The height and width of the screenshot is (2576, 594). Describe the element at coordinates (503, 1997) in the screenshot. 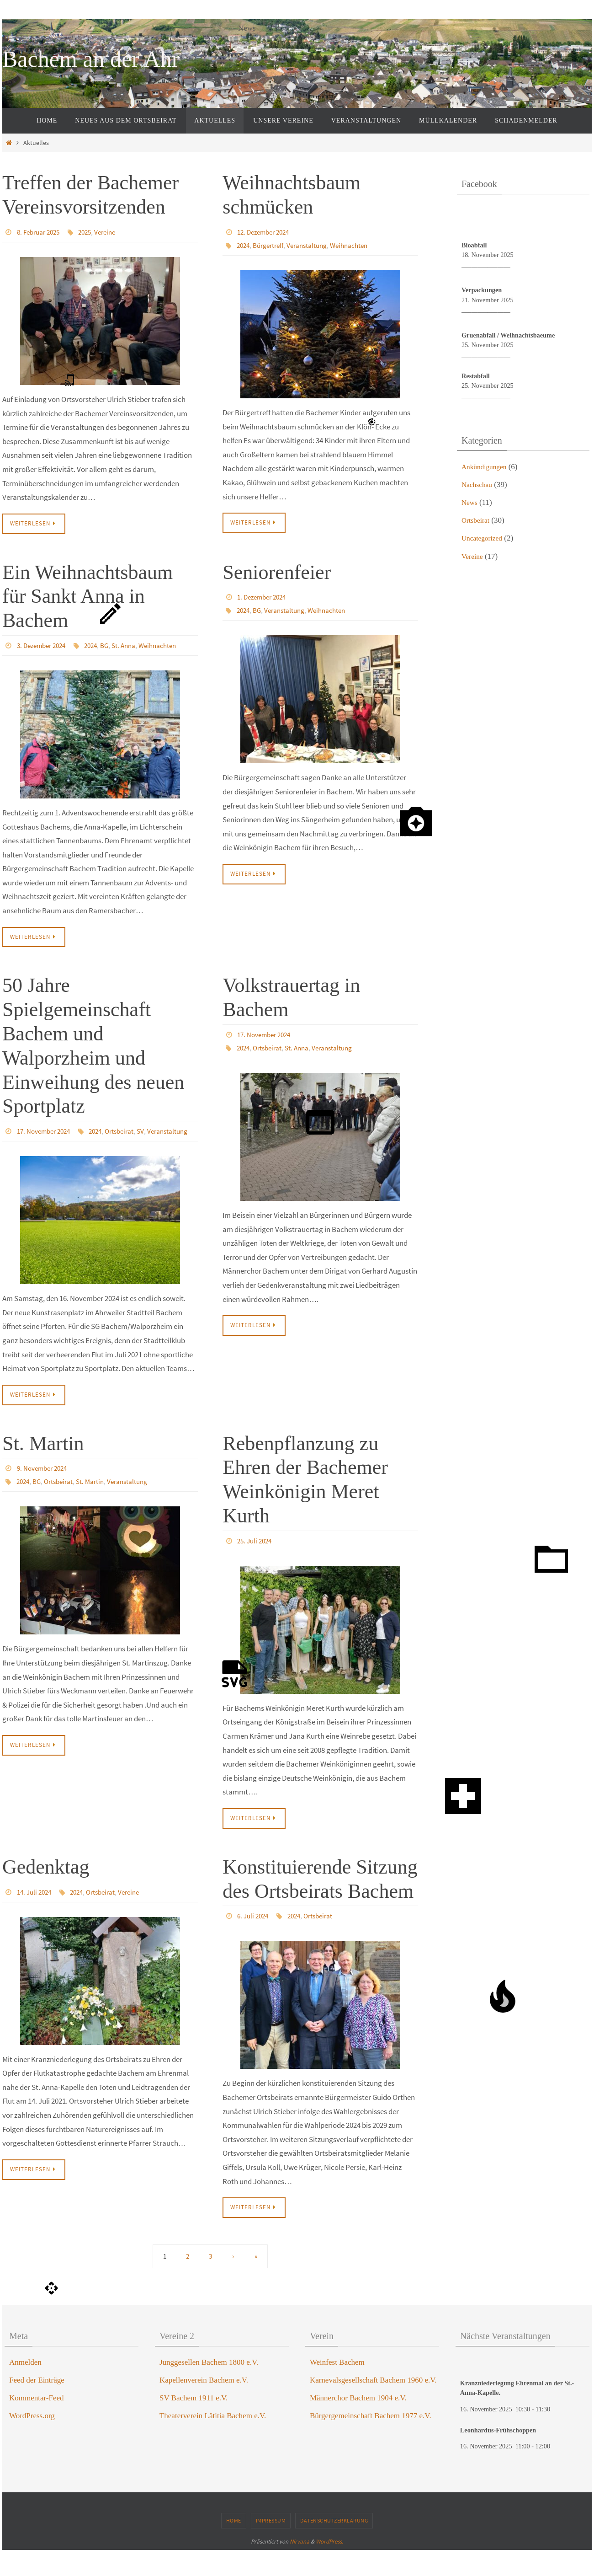

I see `locate nearby fire stations` at that location.